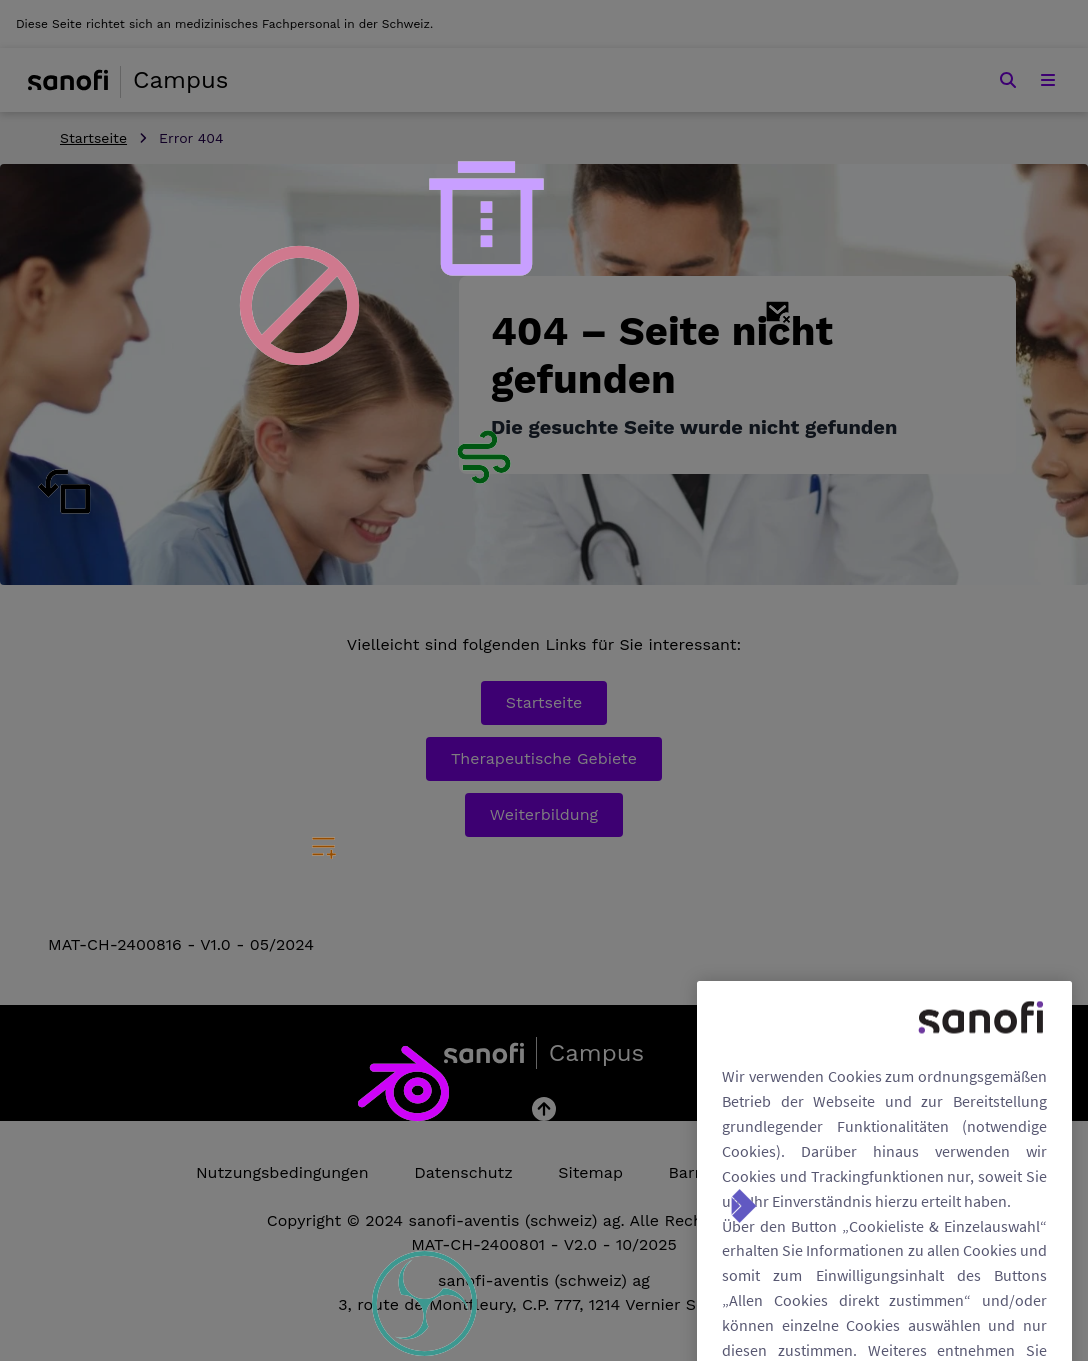 The image size is (1088, 1361). Describe the element at coordinates (484, 457) in the screenshot. I see `indicates windy weather conditions` at that location.